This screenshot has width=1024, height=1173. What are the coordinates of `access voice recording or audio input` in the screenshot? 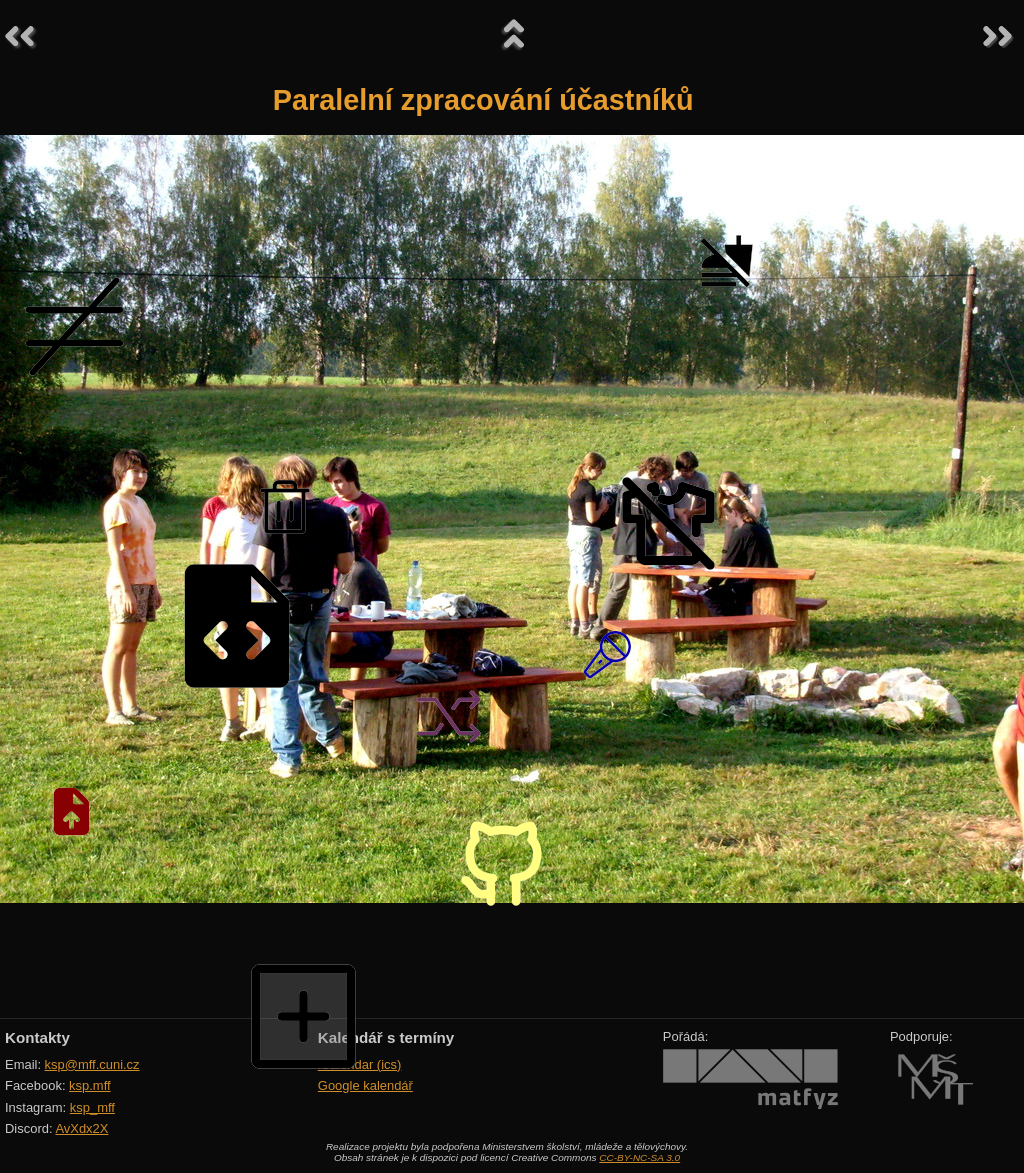 It's located at (606, 655).